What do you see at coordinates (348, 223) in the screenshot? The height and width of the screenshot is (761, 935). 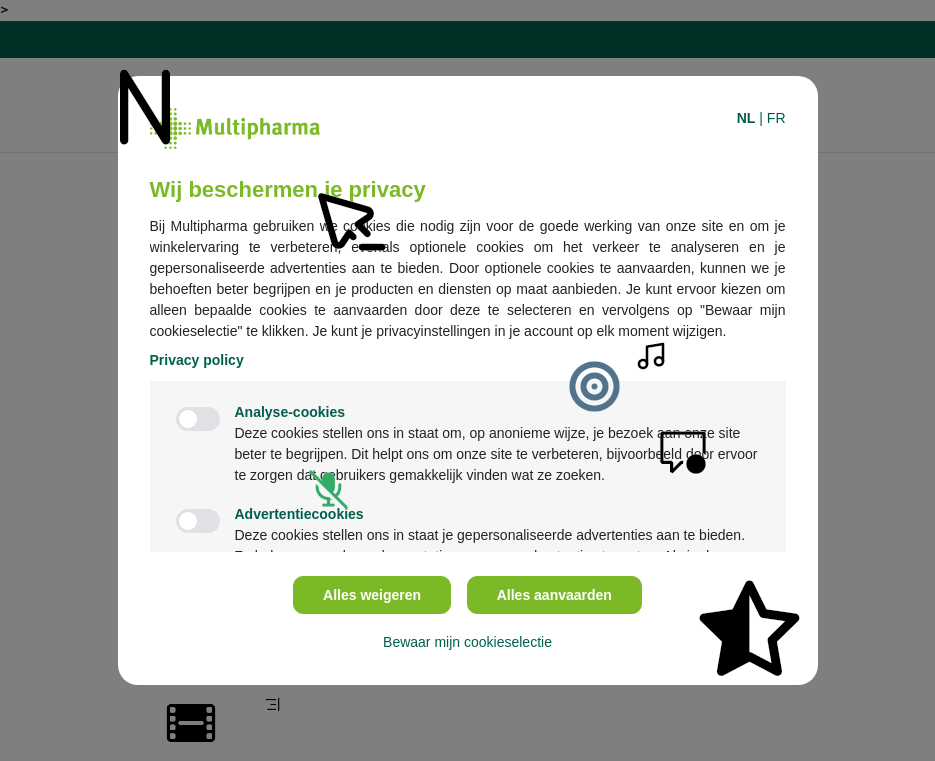 I see `remove a cursor or pointer` at bounding box center [348, 223].